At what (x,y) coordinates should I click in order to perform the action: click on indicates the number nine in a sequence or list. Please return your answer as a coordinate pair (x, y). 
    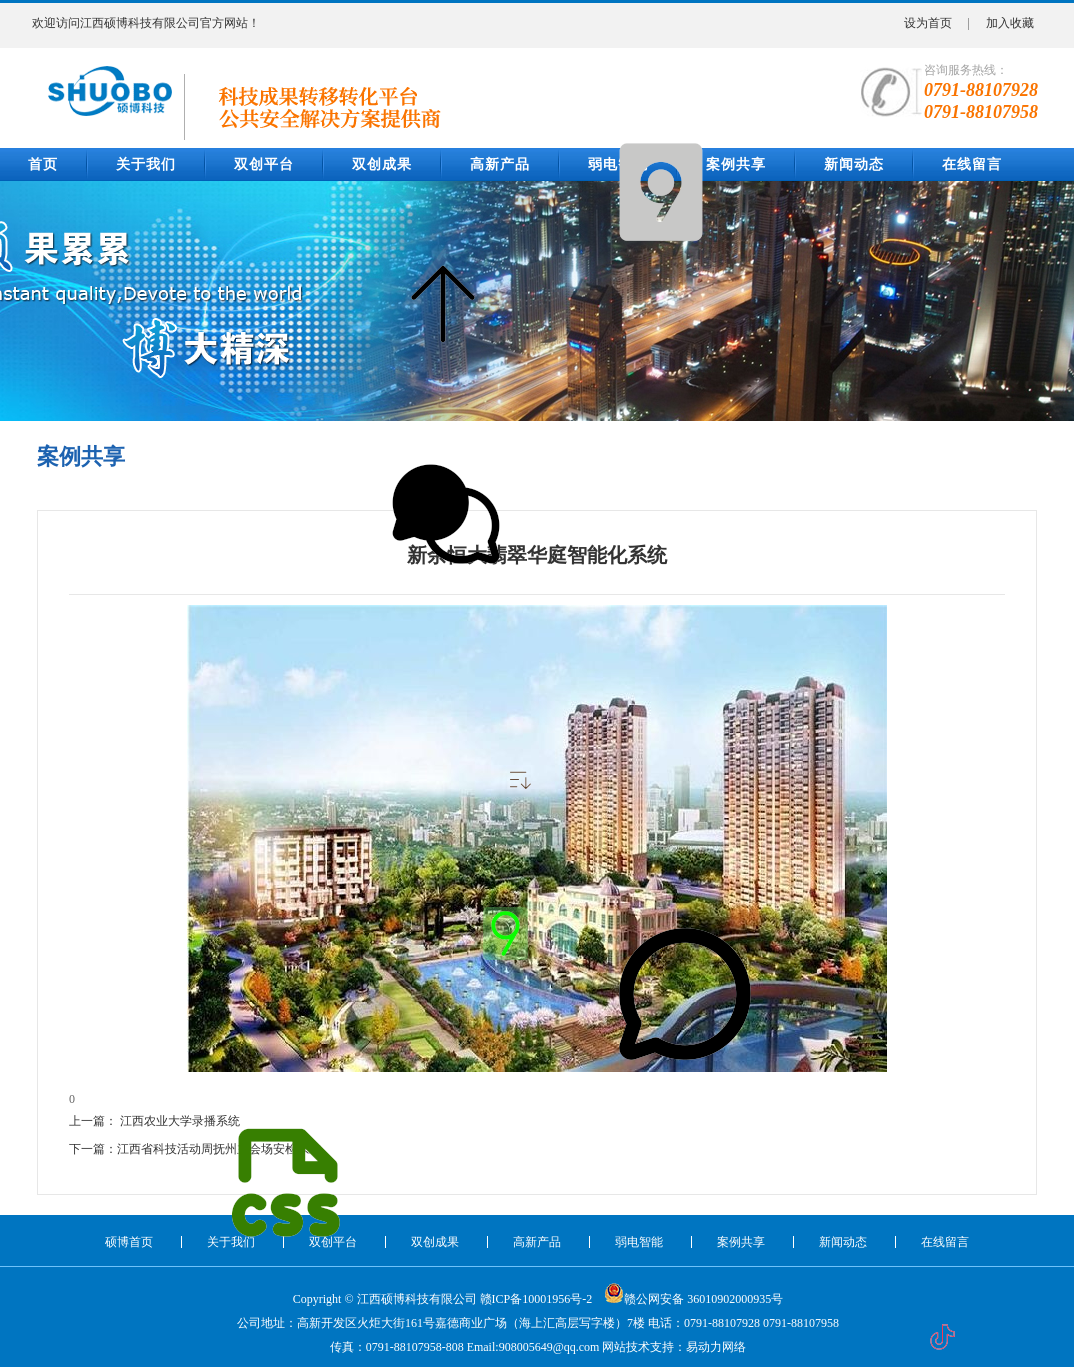
    Looking at the image, I should click on (505, 933).